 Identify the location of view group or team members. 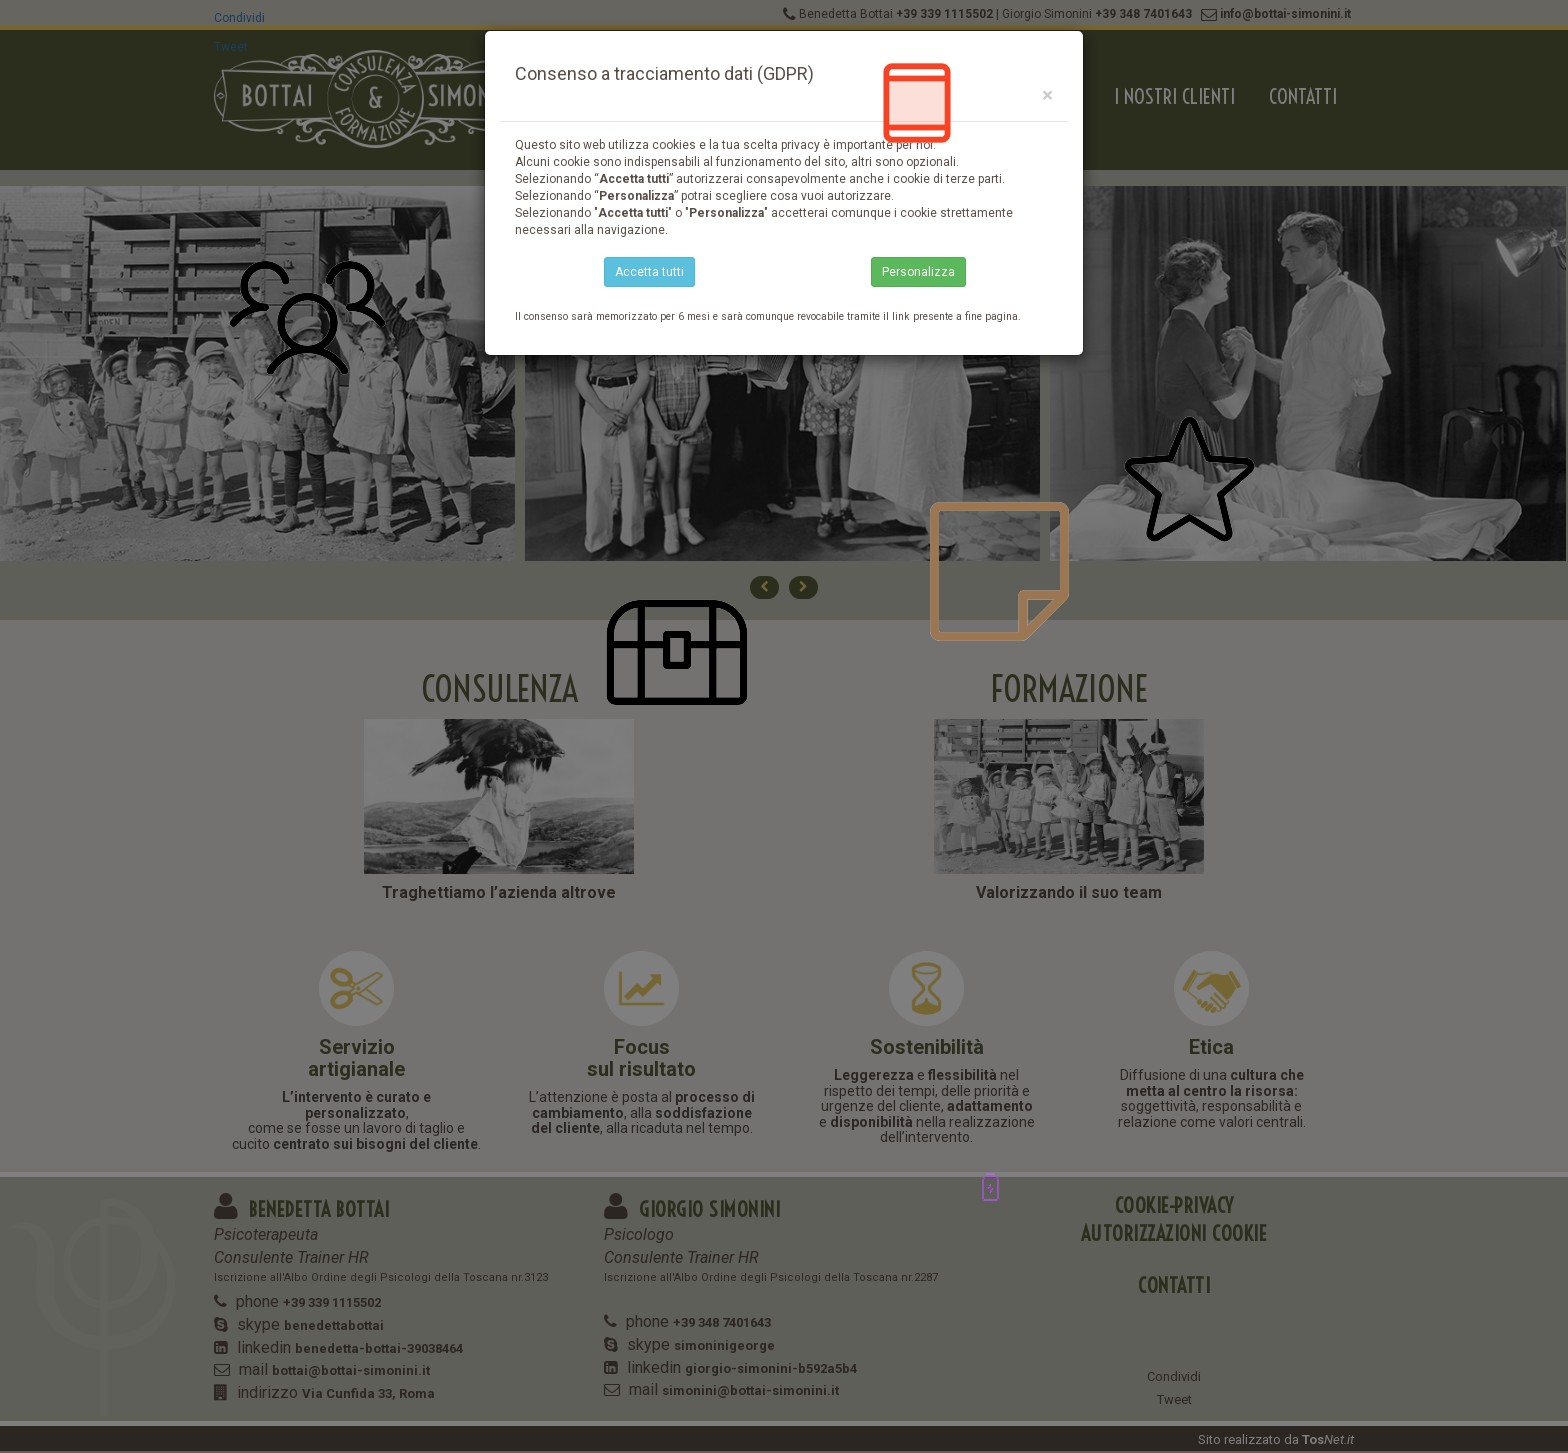
(307, 312).